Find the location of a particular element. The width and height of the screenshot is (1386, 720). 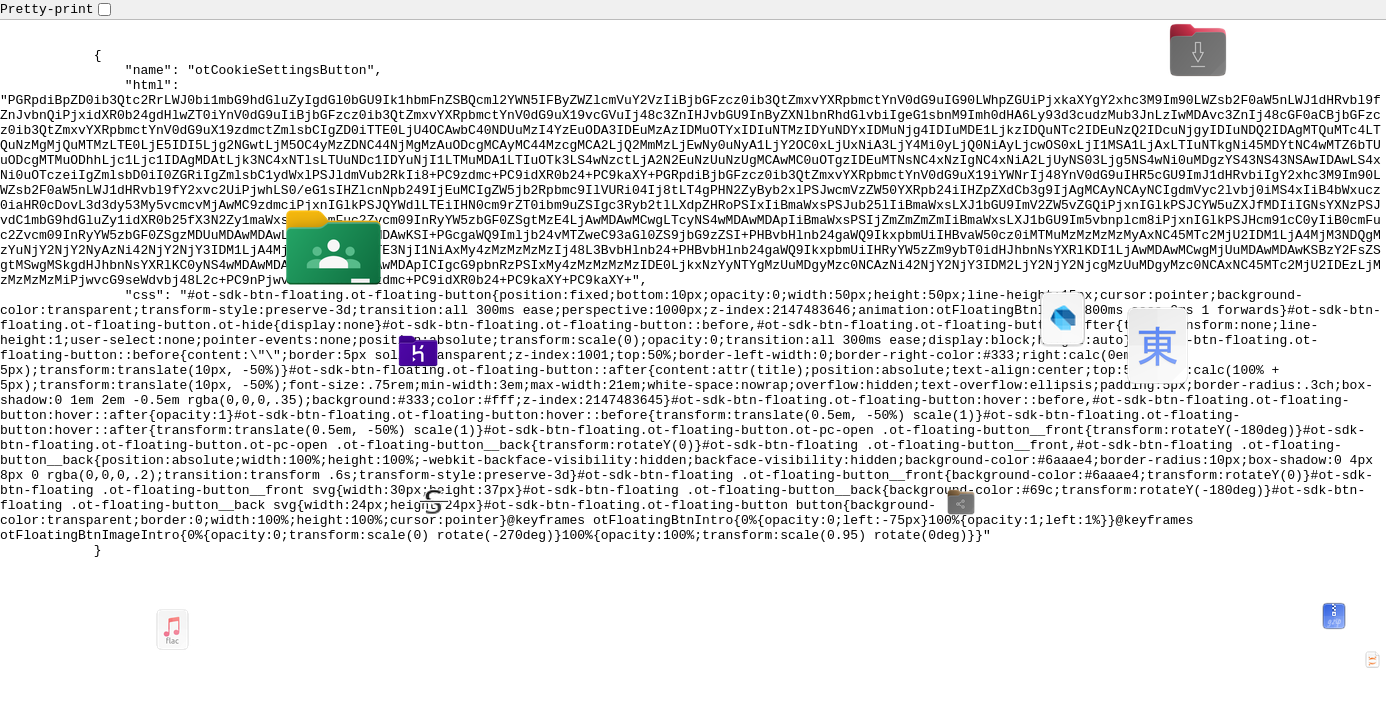

launch the GNOME Mahjongg game is located at coordinates (1157, 345).